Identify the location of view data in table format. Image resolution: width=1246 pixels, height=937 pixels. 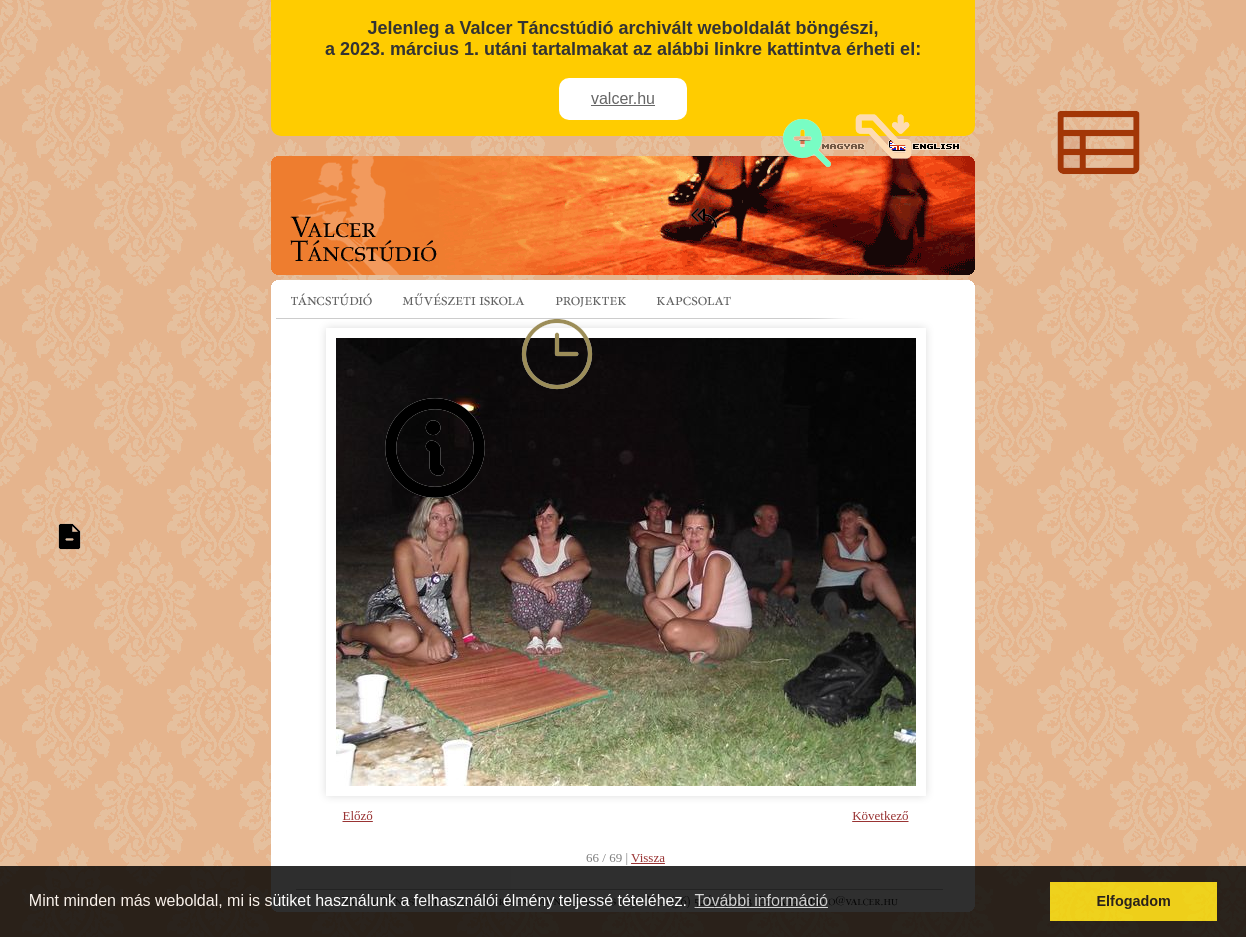
(1098, 142).